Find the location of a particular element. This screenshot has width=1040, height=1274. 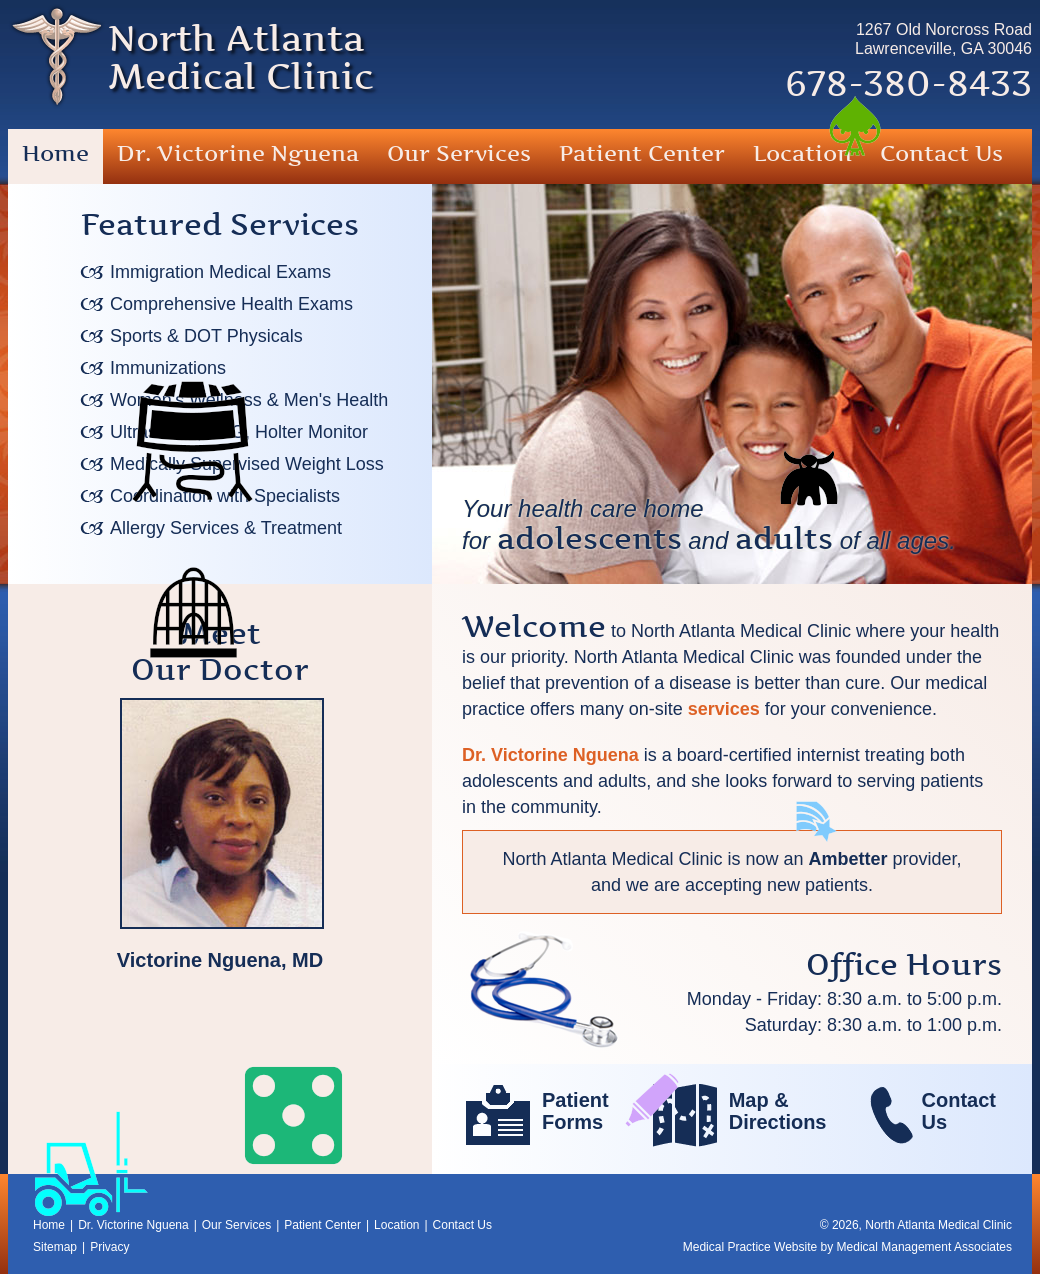

access warehouse or inventory management is located at coordinates (91, 1160).